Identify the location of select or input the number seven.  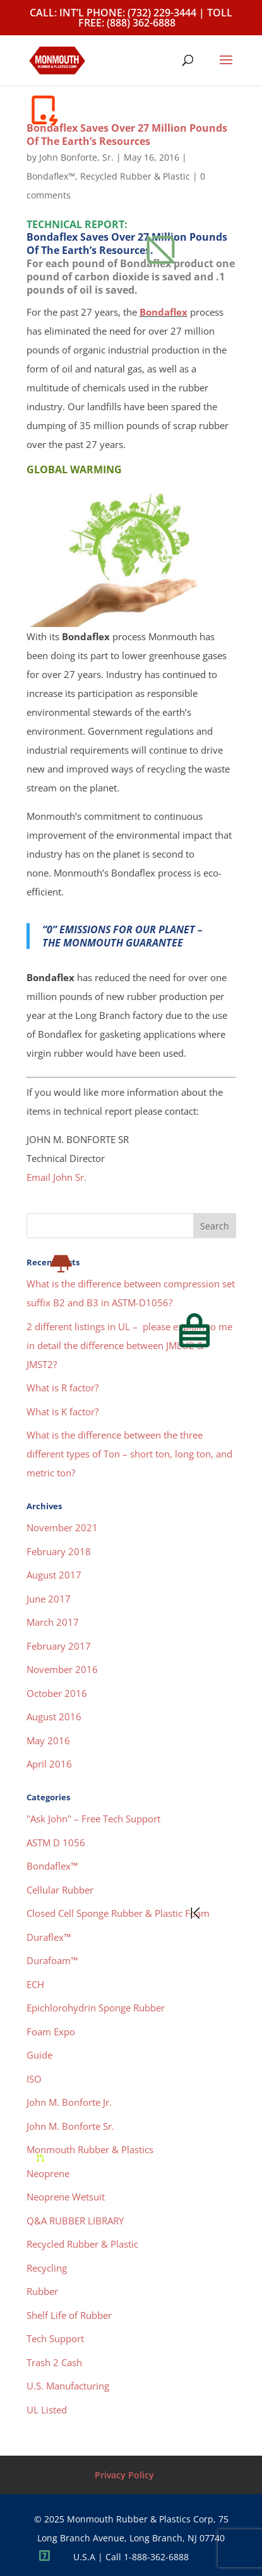
(44, 2555).